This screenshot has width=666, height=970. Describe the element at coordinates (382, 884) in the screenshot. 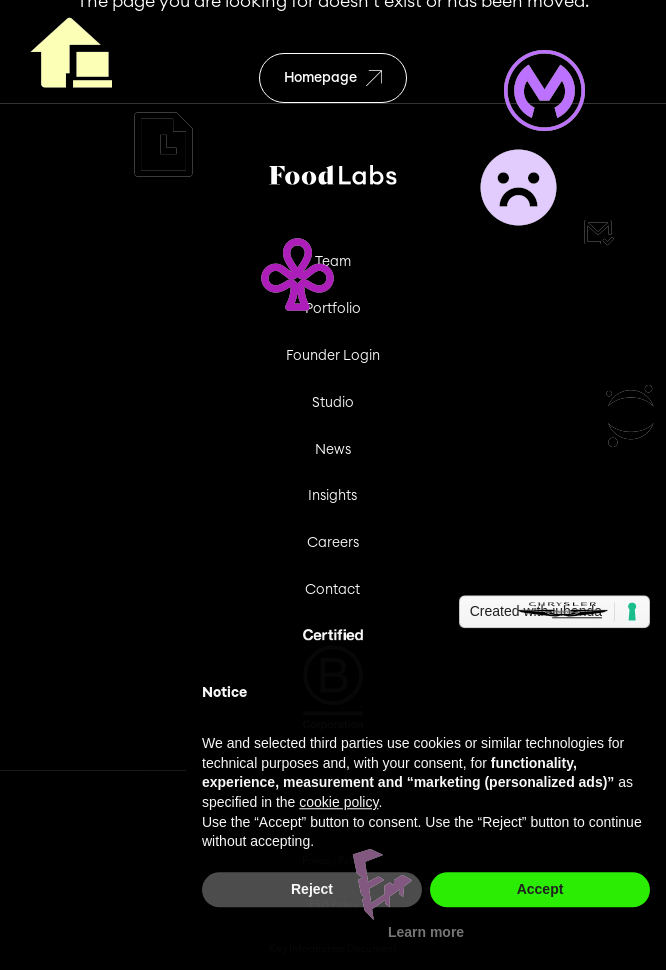

I see `linode cloud hosting service logo` at that location.